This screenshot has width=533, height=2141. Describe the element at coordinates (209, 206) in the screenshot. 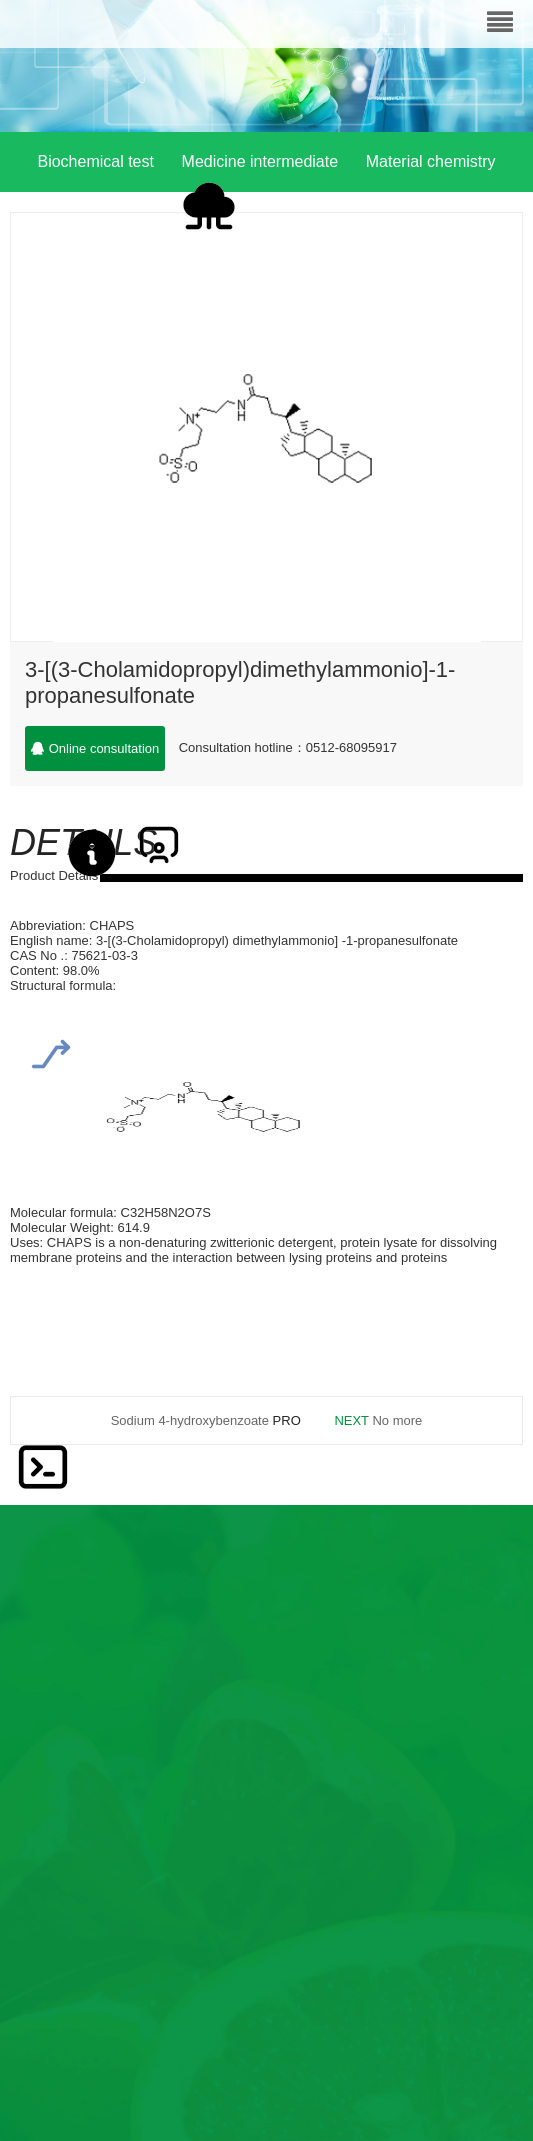

I see `access cloud computing services` at that location.